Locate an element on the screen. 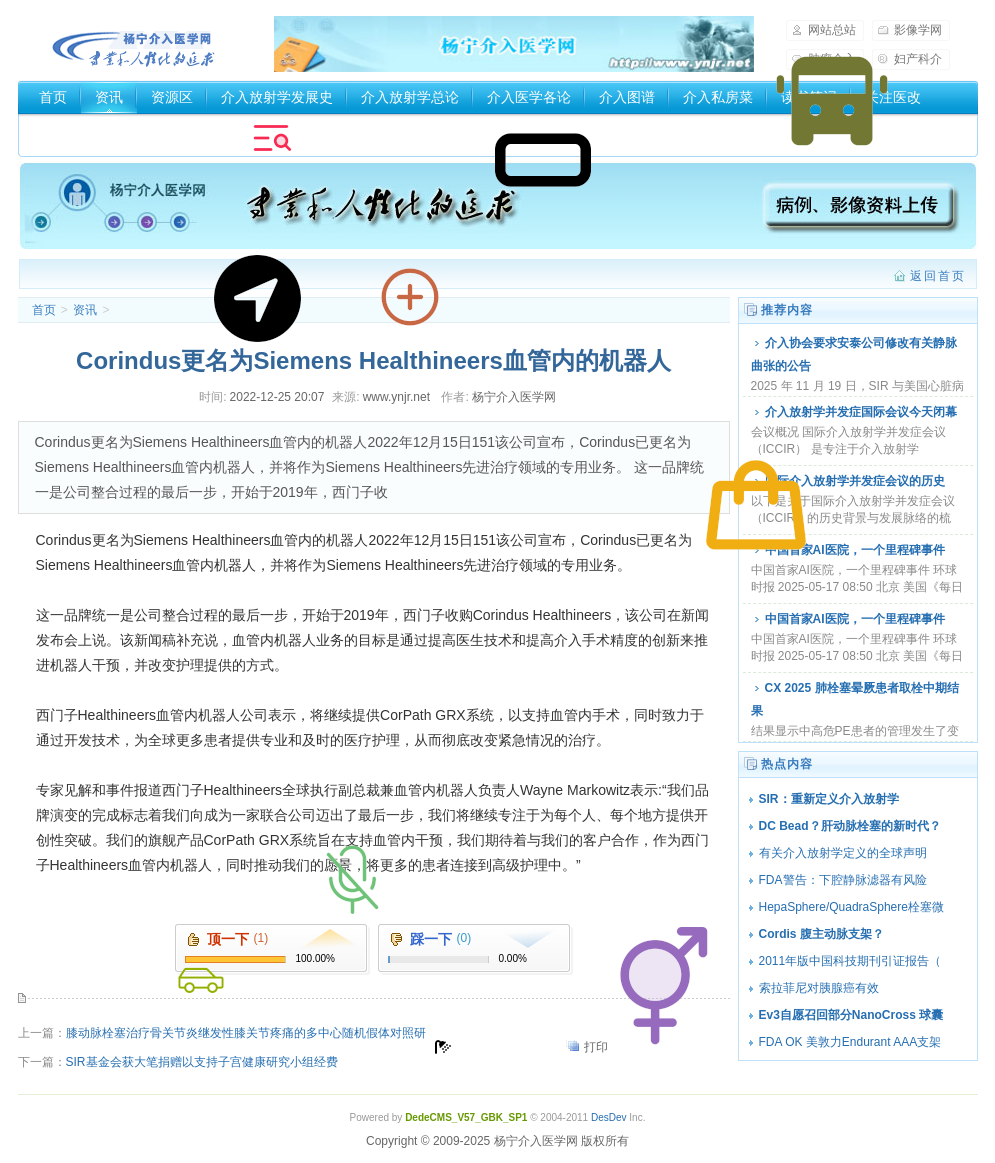  crop image to 16:9 aspect ratio is located at coordinates (543, 160).